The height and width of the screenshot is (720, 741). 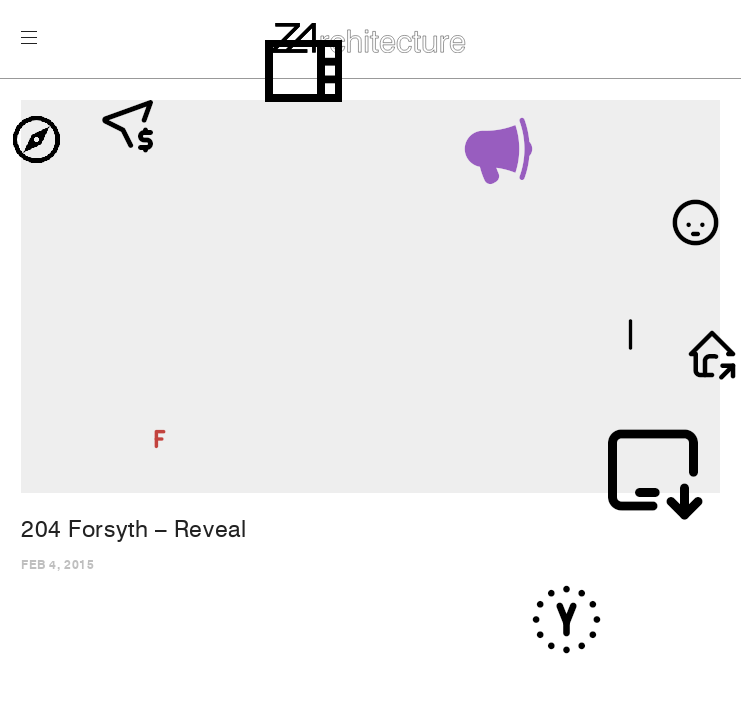 I want to click on view location-based pricing or costs, so click(x=128, y=125).